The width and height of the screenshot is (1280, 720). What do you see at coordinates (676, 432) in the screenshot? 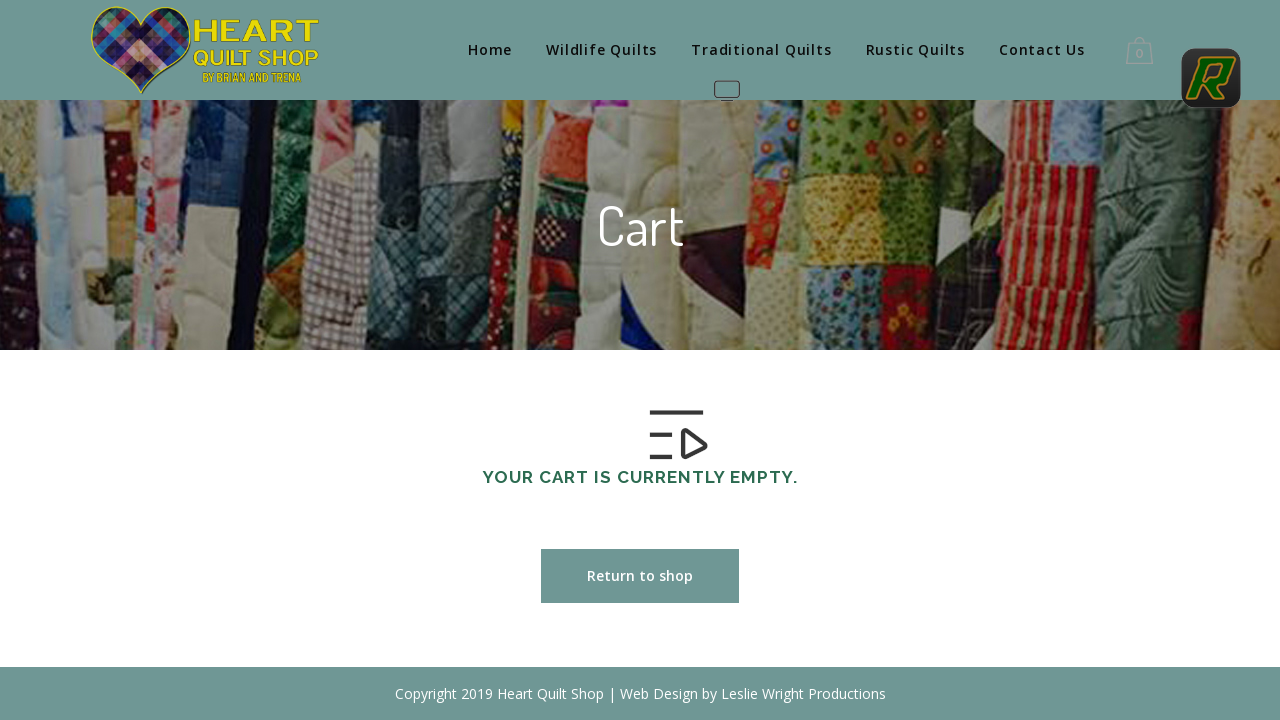
I see `view or manage the play queue` at bounding box center [676, 432].